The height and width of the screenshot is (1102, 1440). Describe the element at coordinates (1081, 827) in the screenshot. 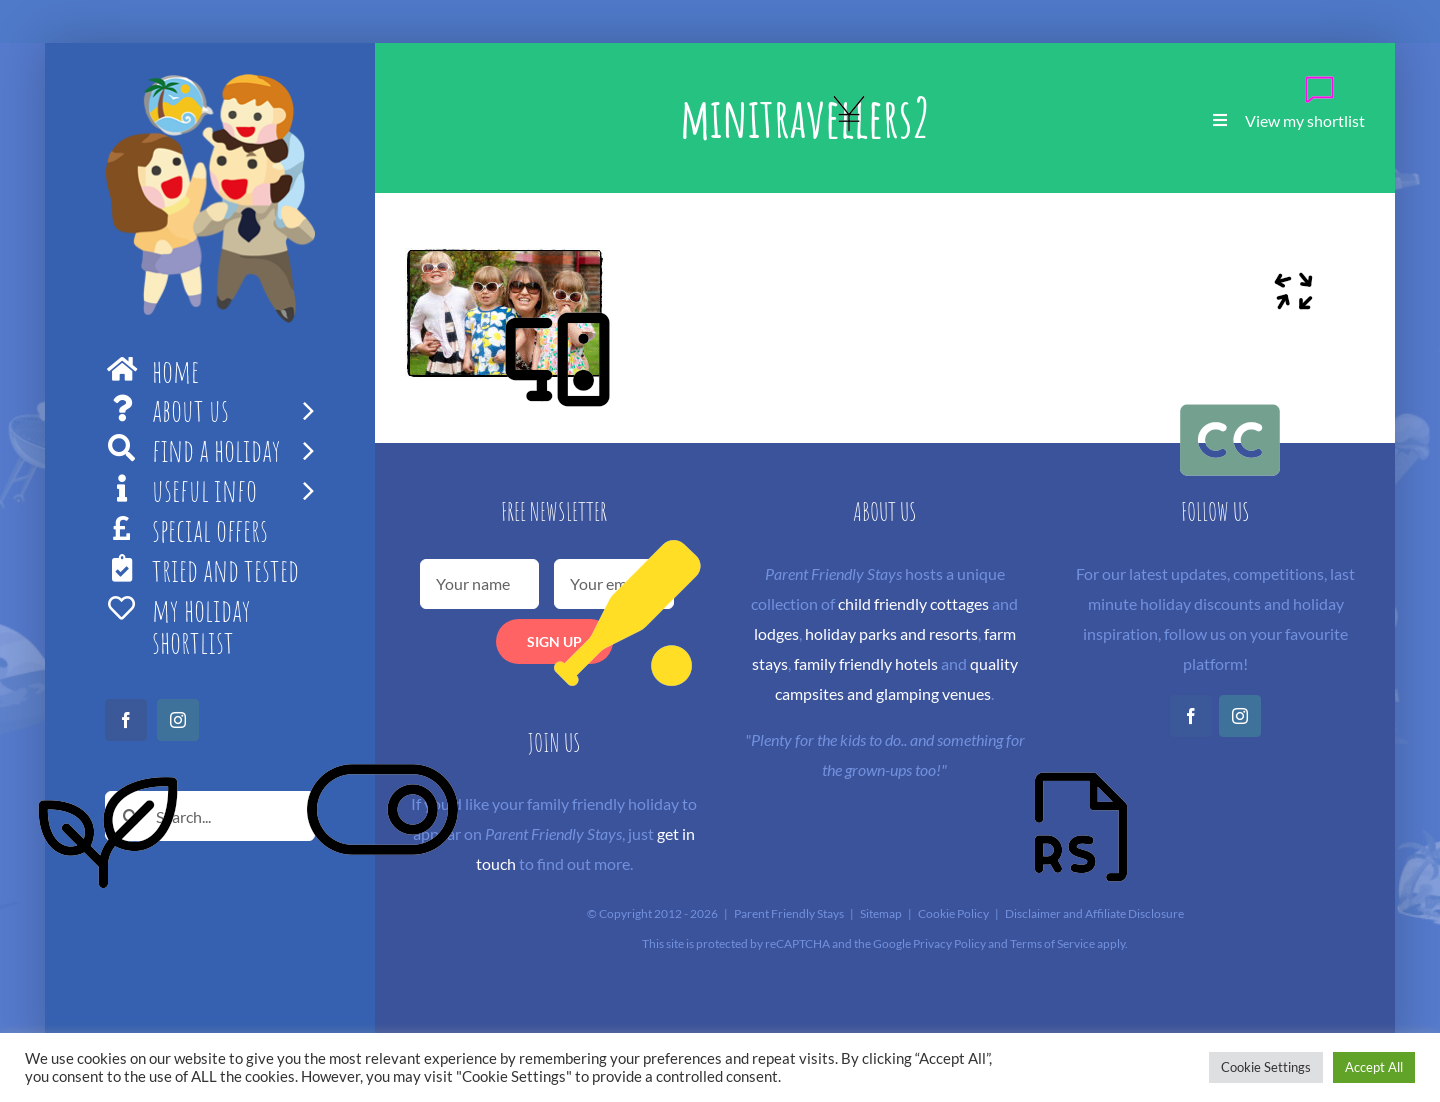

I see `a Rust source code file` at that location.